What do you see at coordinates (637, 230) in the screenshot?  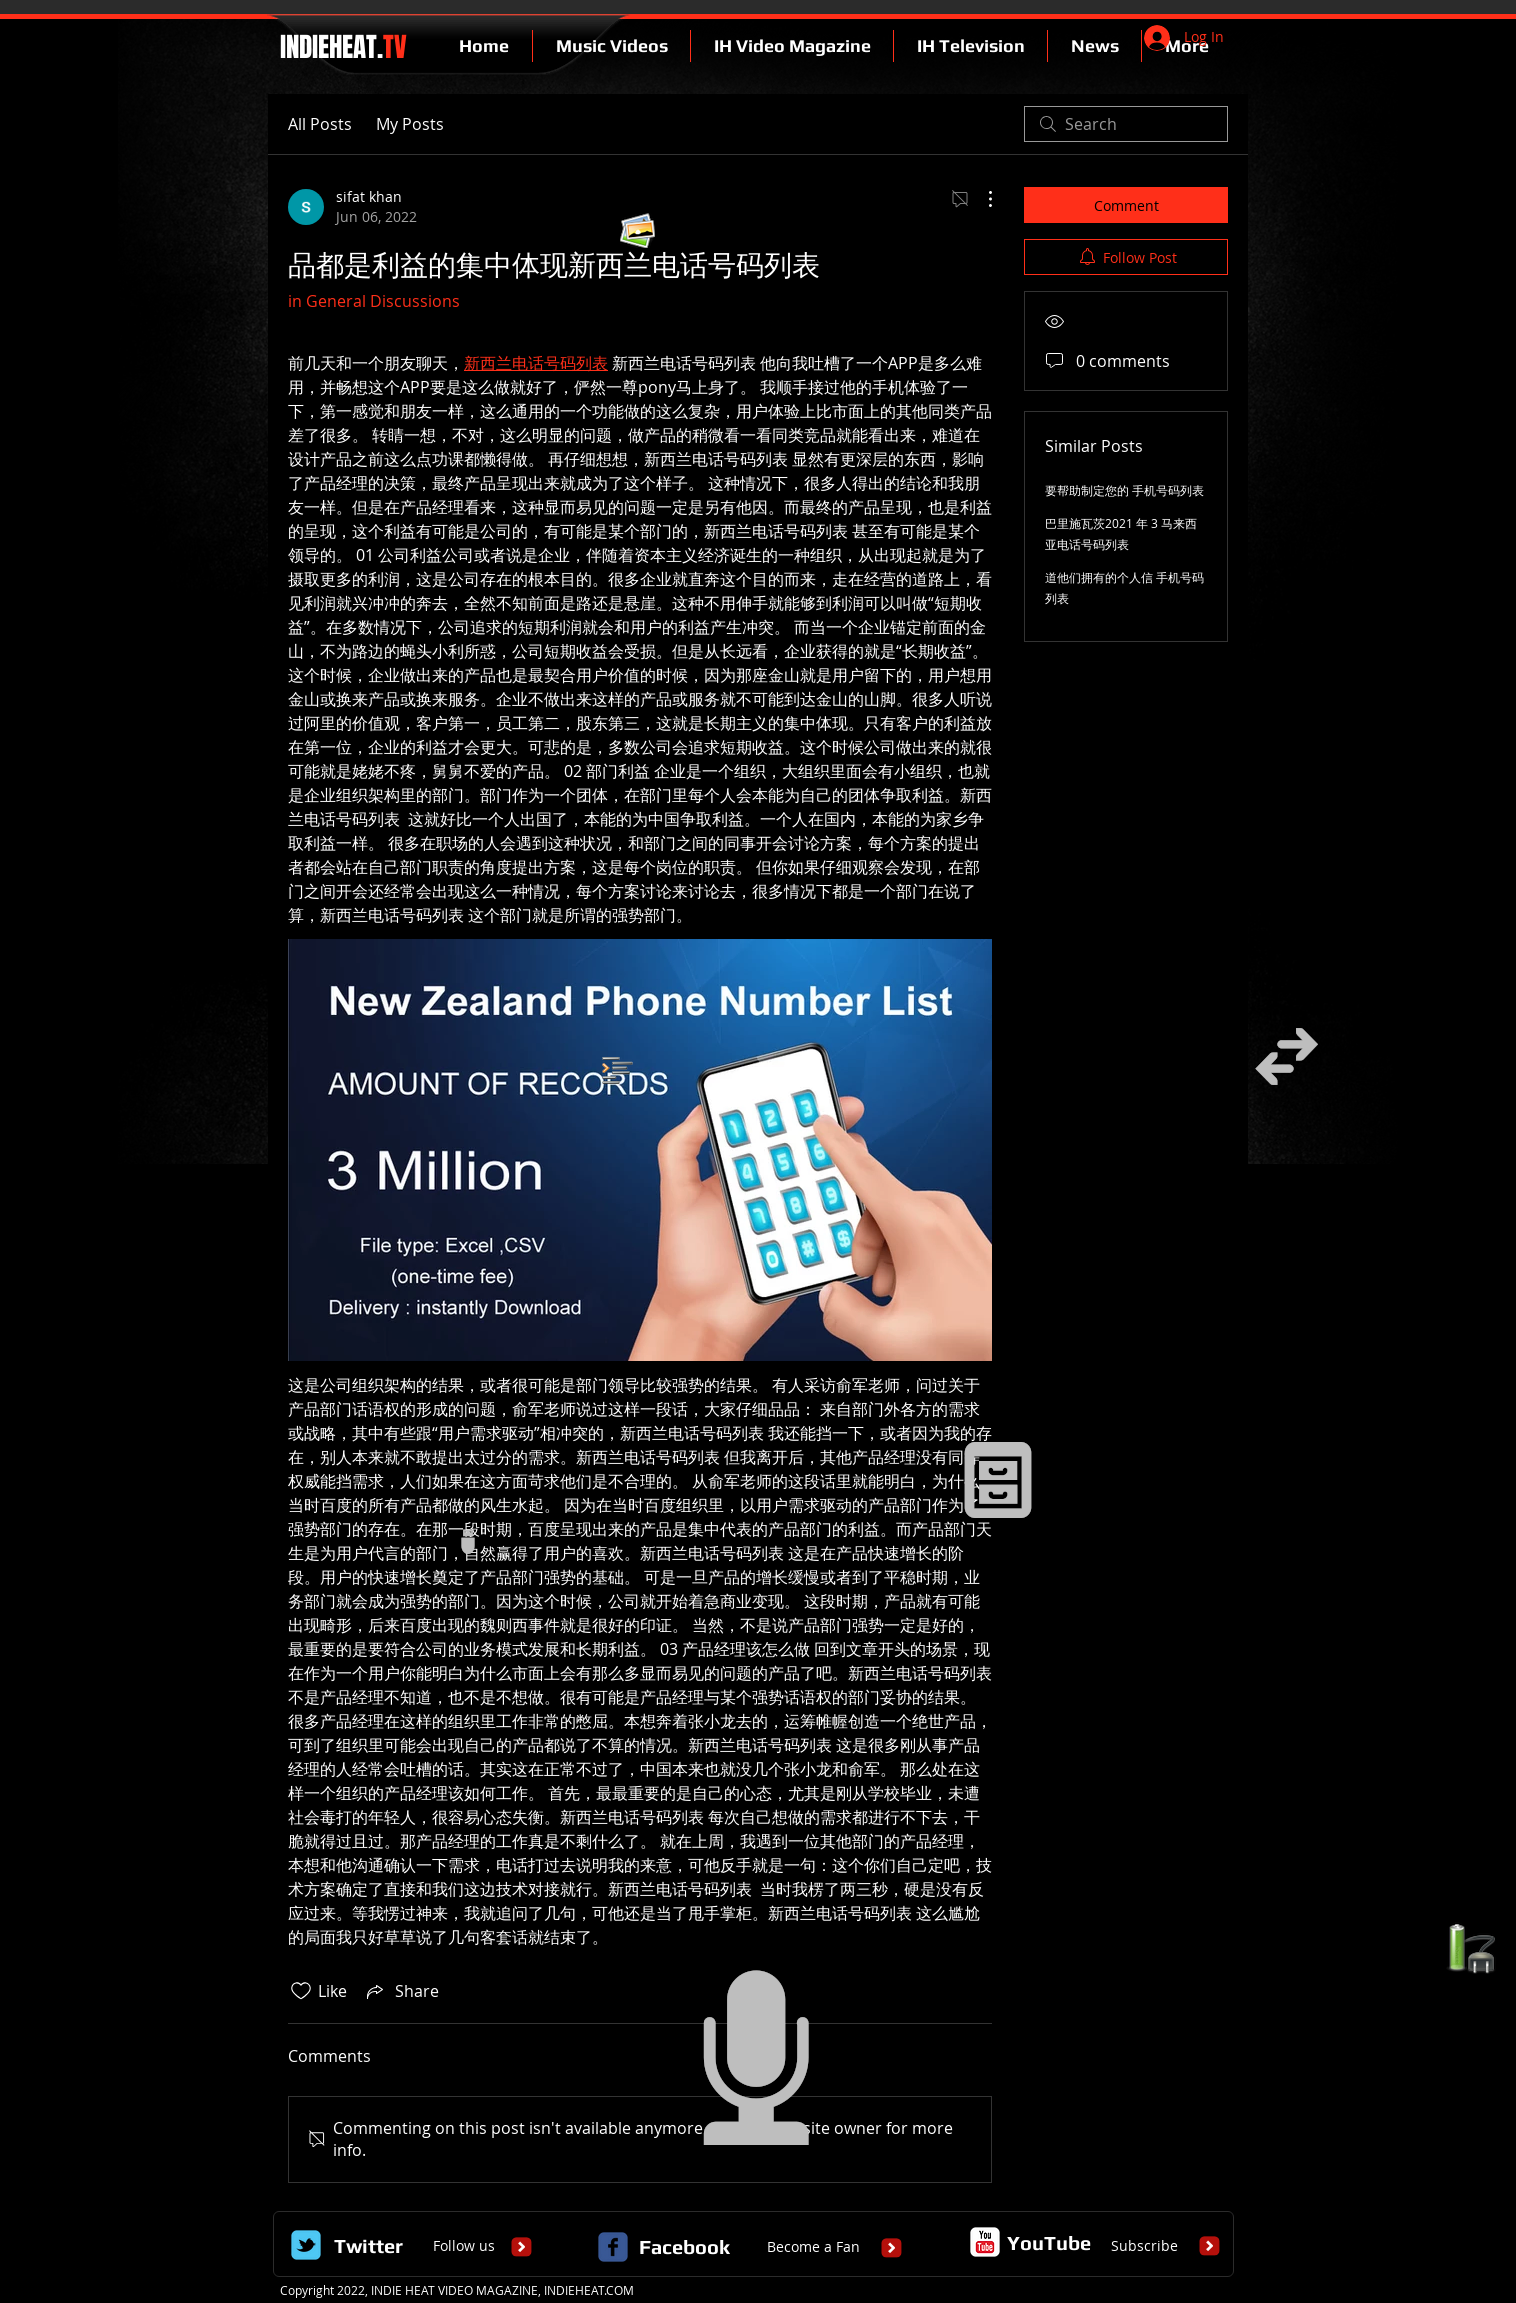 I see `access your photo library` at bounding box center [637, 230].